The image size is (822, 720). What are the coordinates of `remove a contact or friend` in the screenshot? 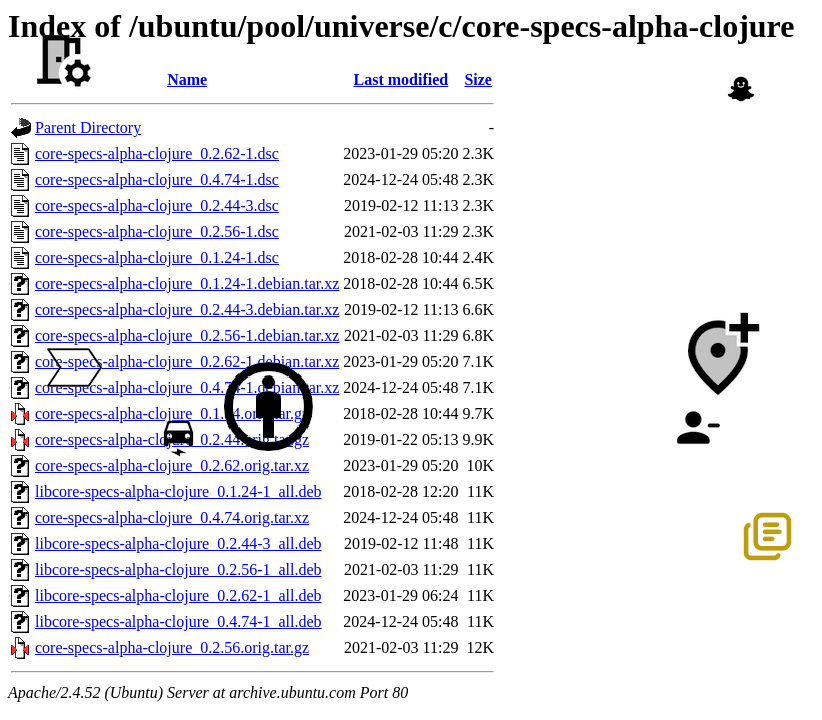 It's located at (697, 427).